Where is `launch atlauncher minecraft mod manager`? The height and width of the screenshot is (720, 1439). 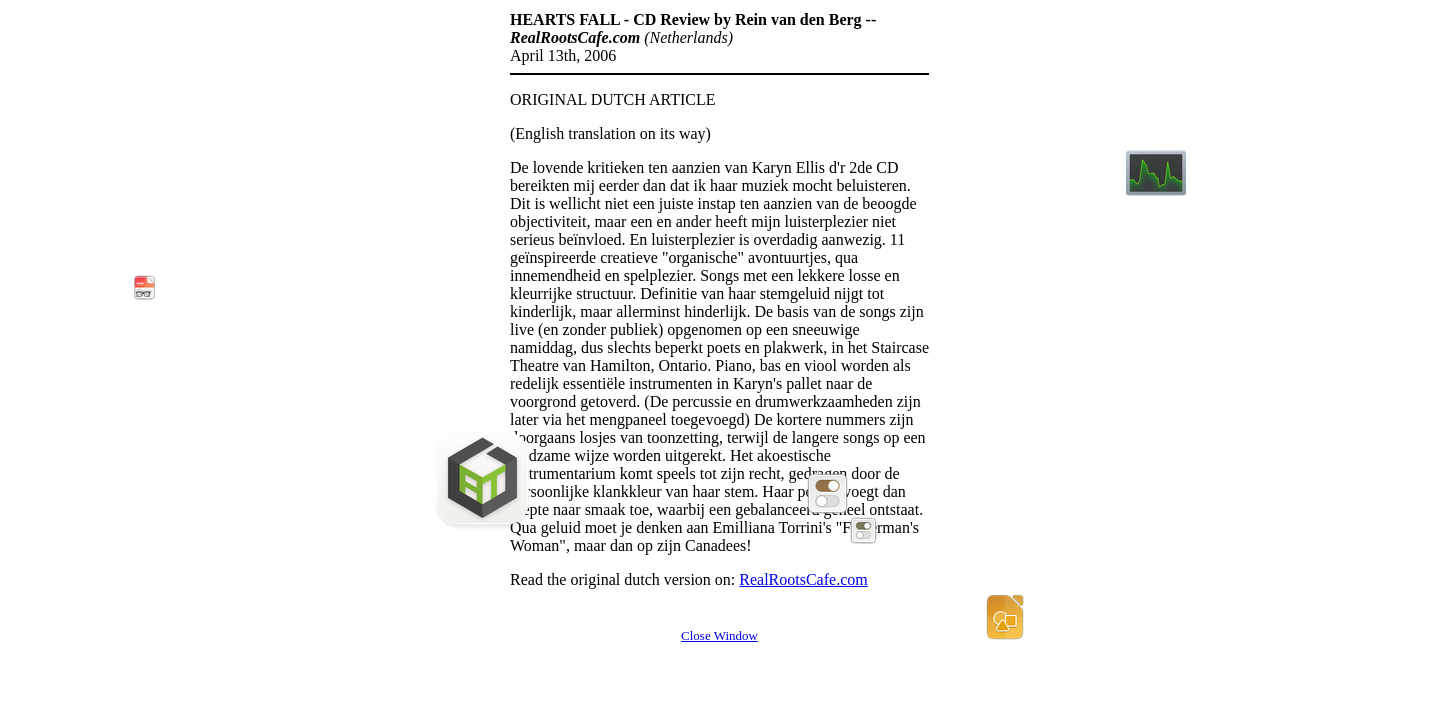 launch atlauncher minecraft mod manager is located at coordinates (482, 478).